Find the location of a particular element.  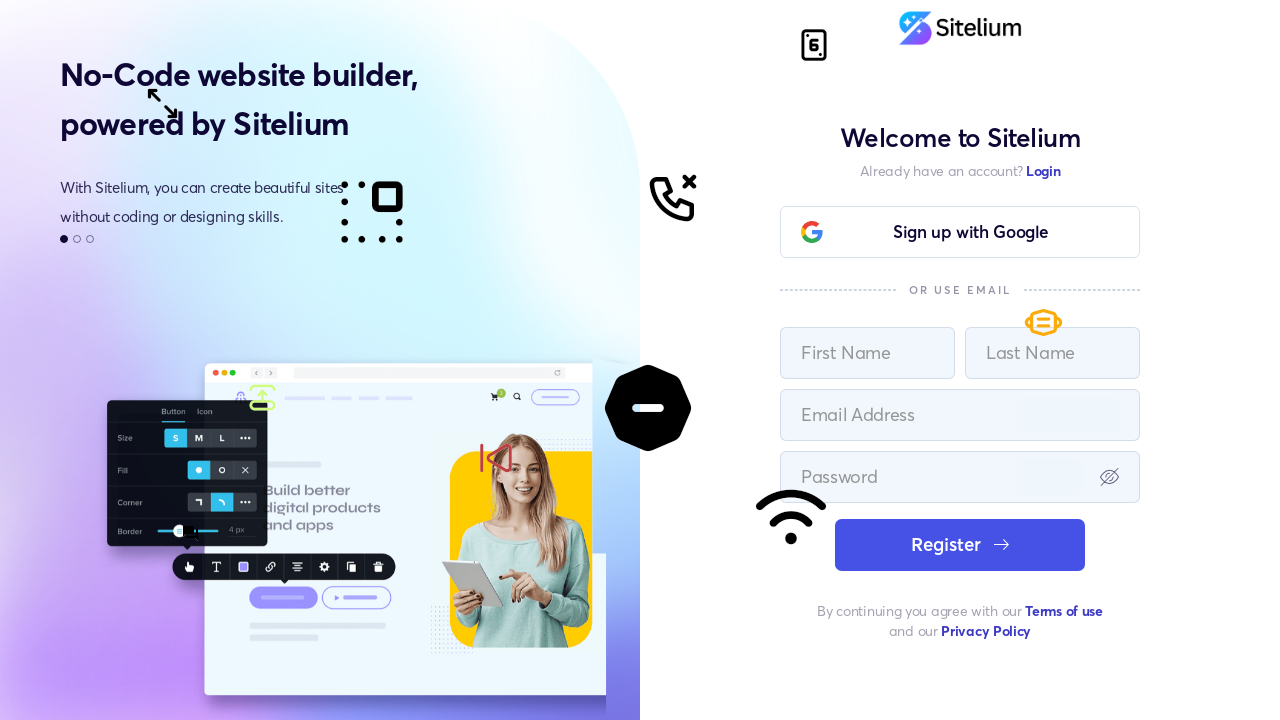

indicates strong wifi connection is located at coordinates (791, 517).